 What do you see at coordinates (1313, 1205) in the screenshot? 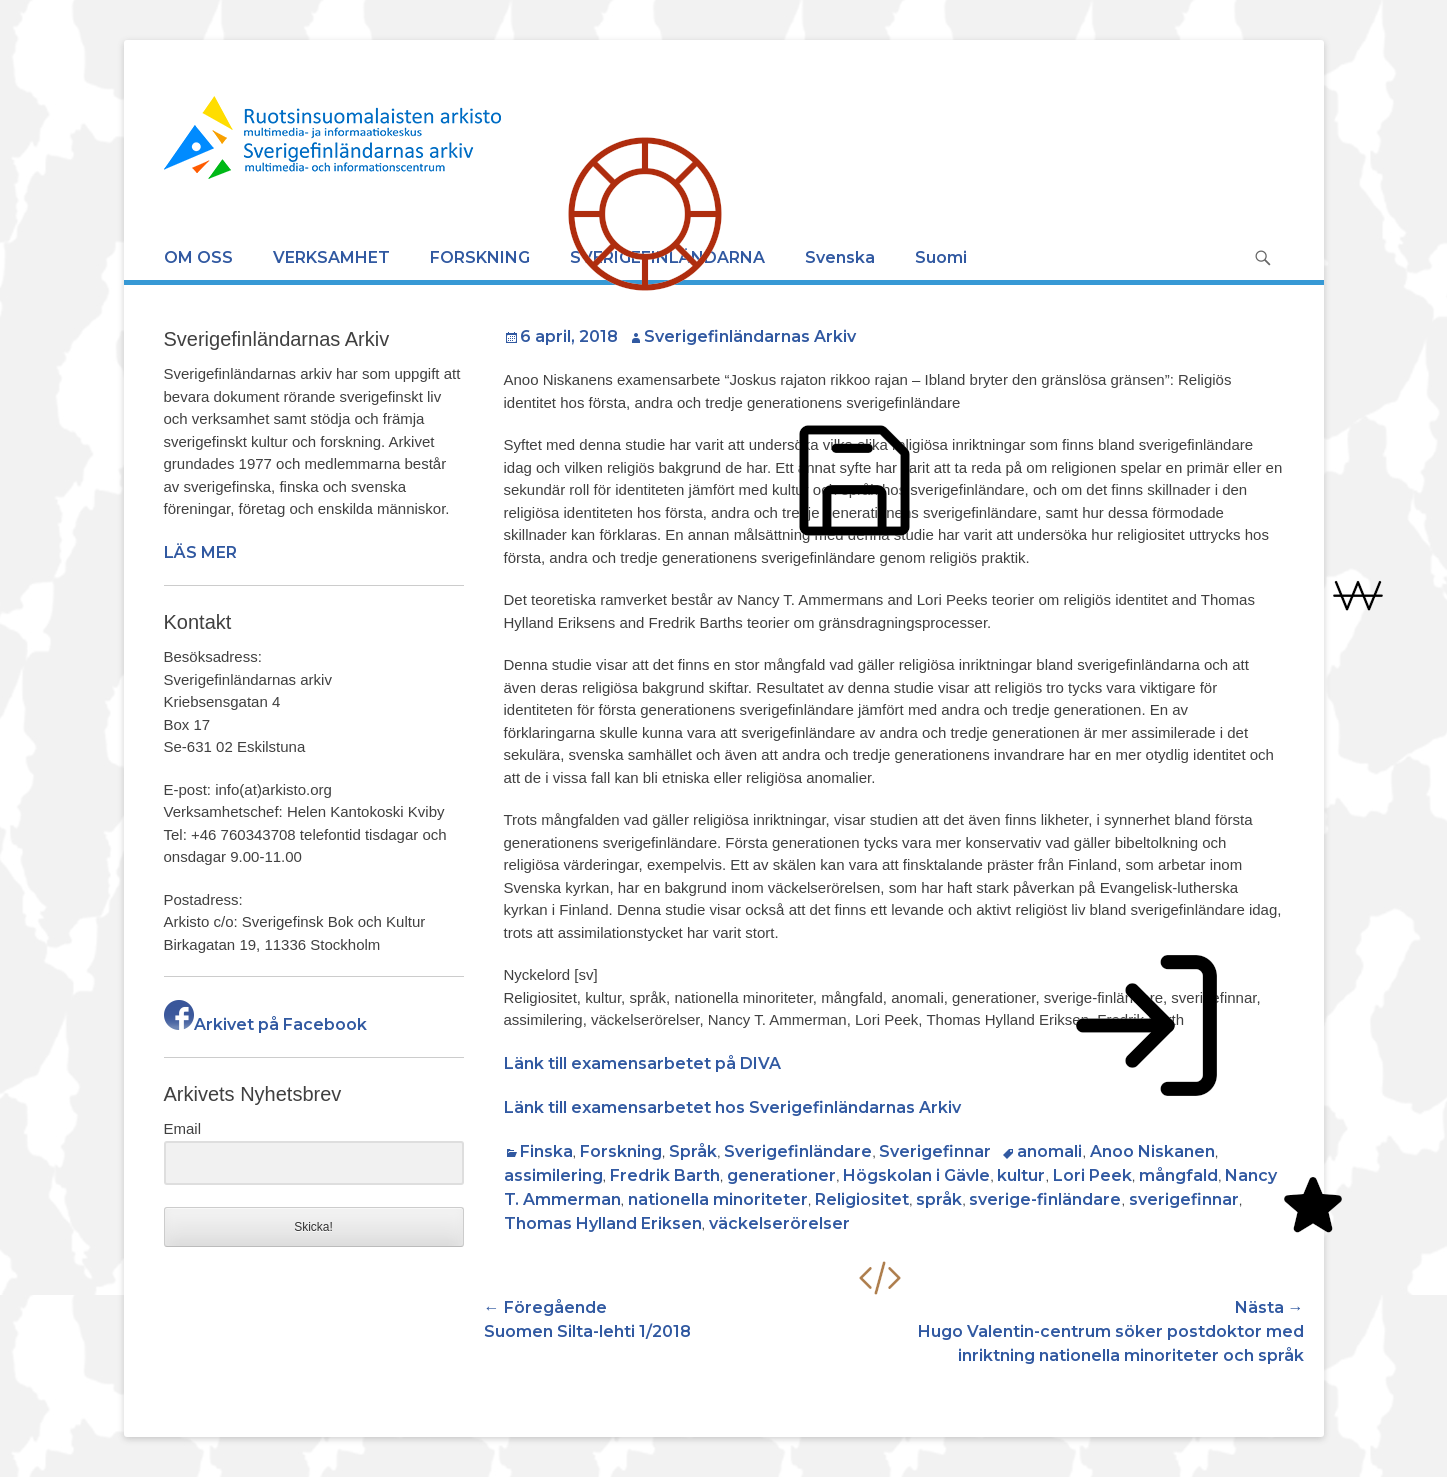
I see `add to favorites` at bounding box center [1313, 1205].